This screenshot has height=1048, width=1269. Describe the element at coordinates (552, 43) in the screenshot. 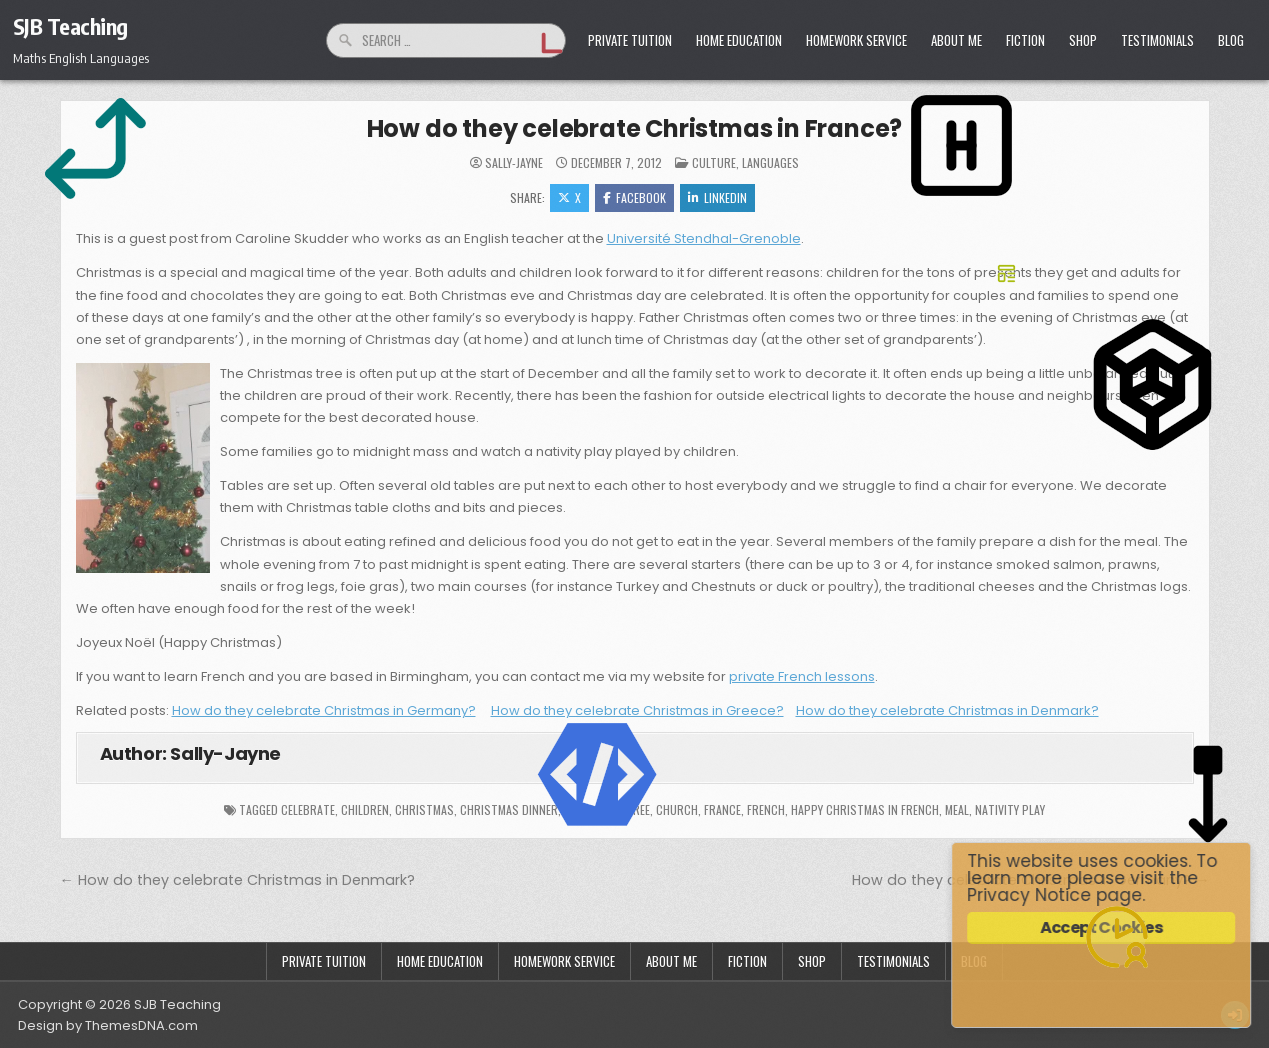

I see `navigate to the bottom-left corner` at that location.